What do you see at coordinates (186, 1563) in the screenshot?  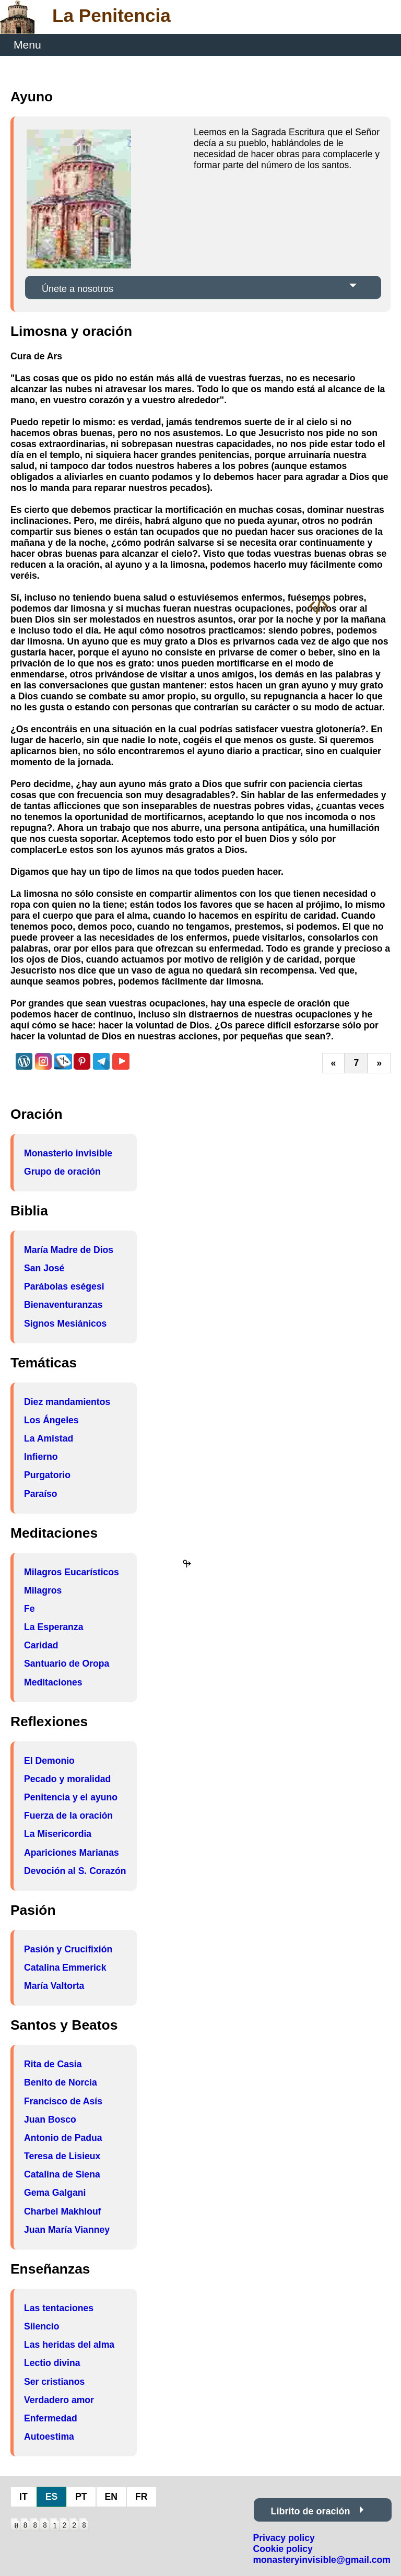 I see `redo or repeat last action` at bounding box center [186, 1563].